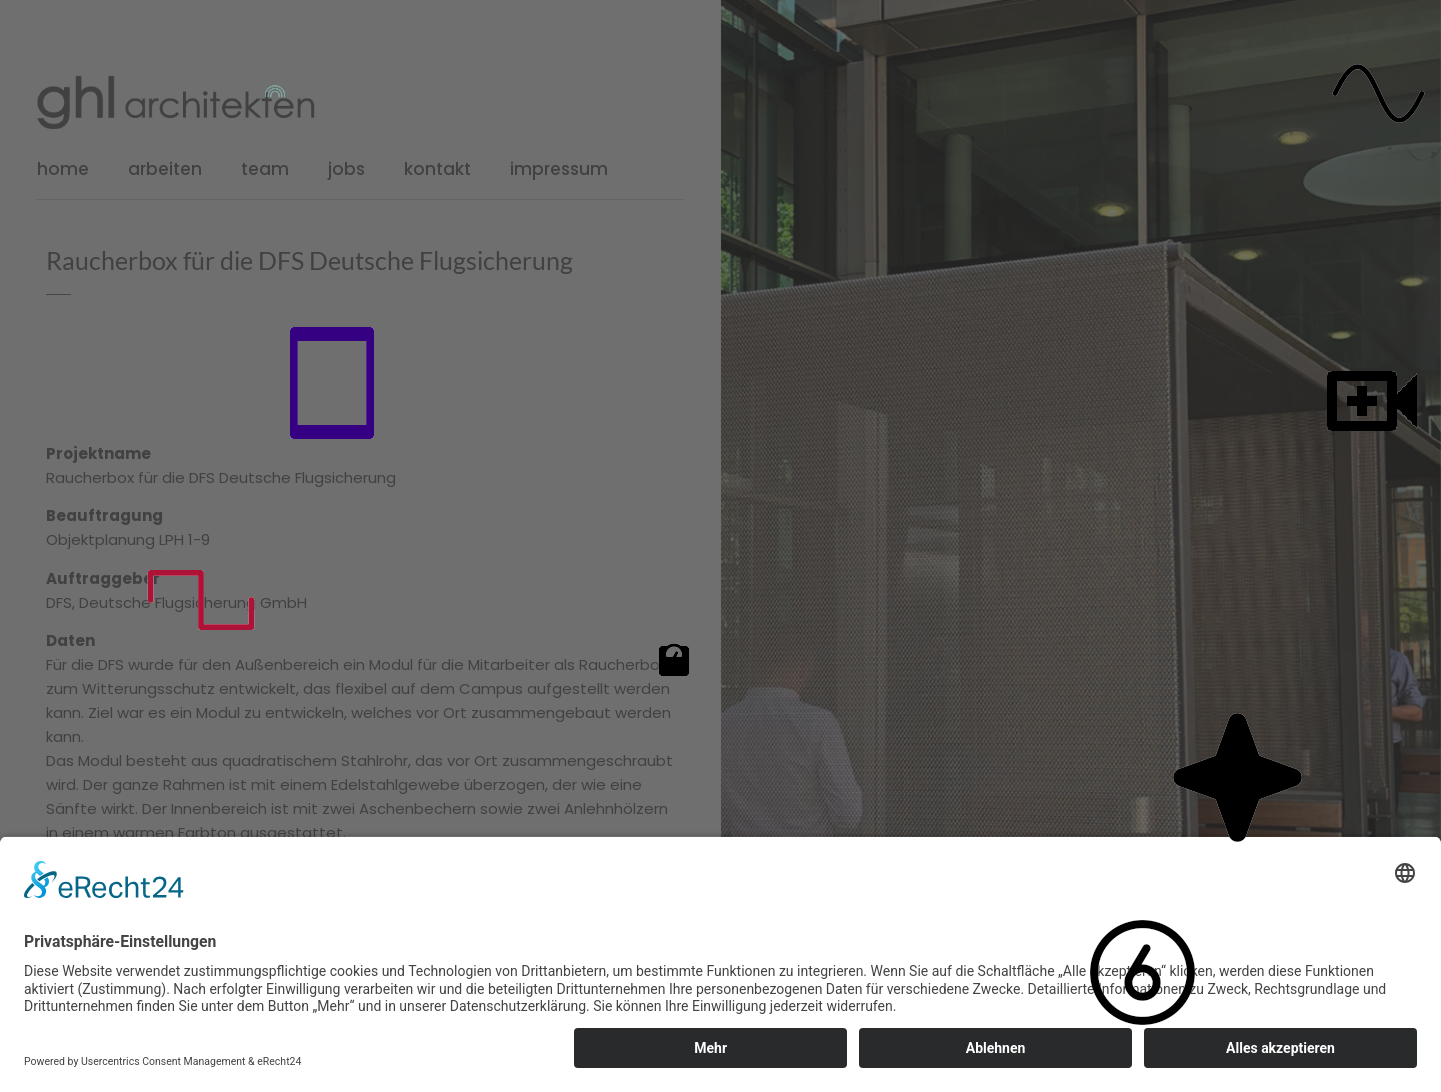 This screenshot has width=1441, height=1092. What do you see at coordinates (1378, 93) in the screenshot?
I see `audio or sound wave visualization` at bounding box center [1378, 93].